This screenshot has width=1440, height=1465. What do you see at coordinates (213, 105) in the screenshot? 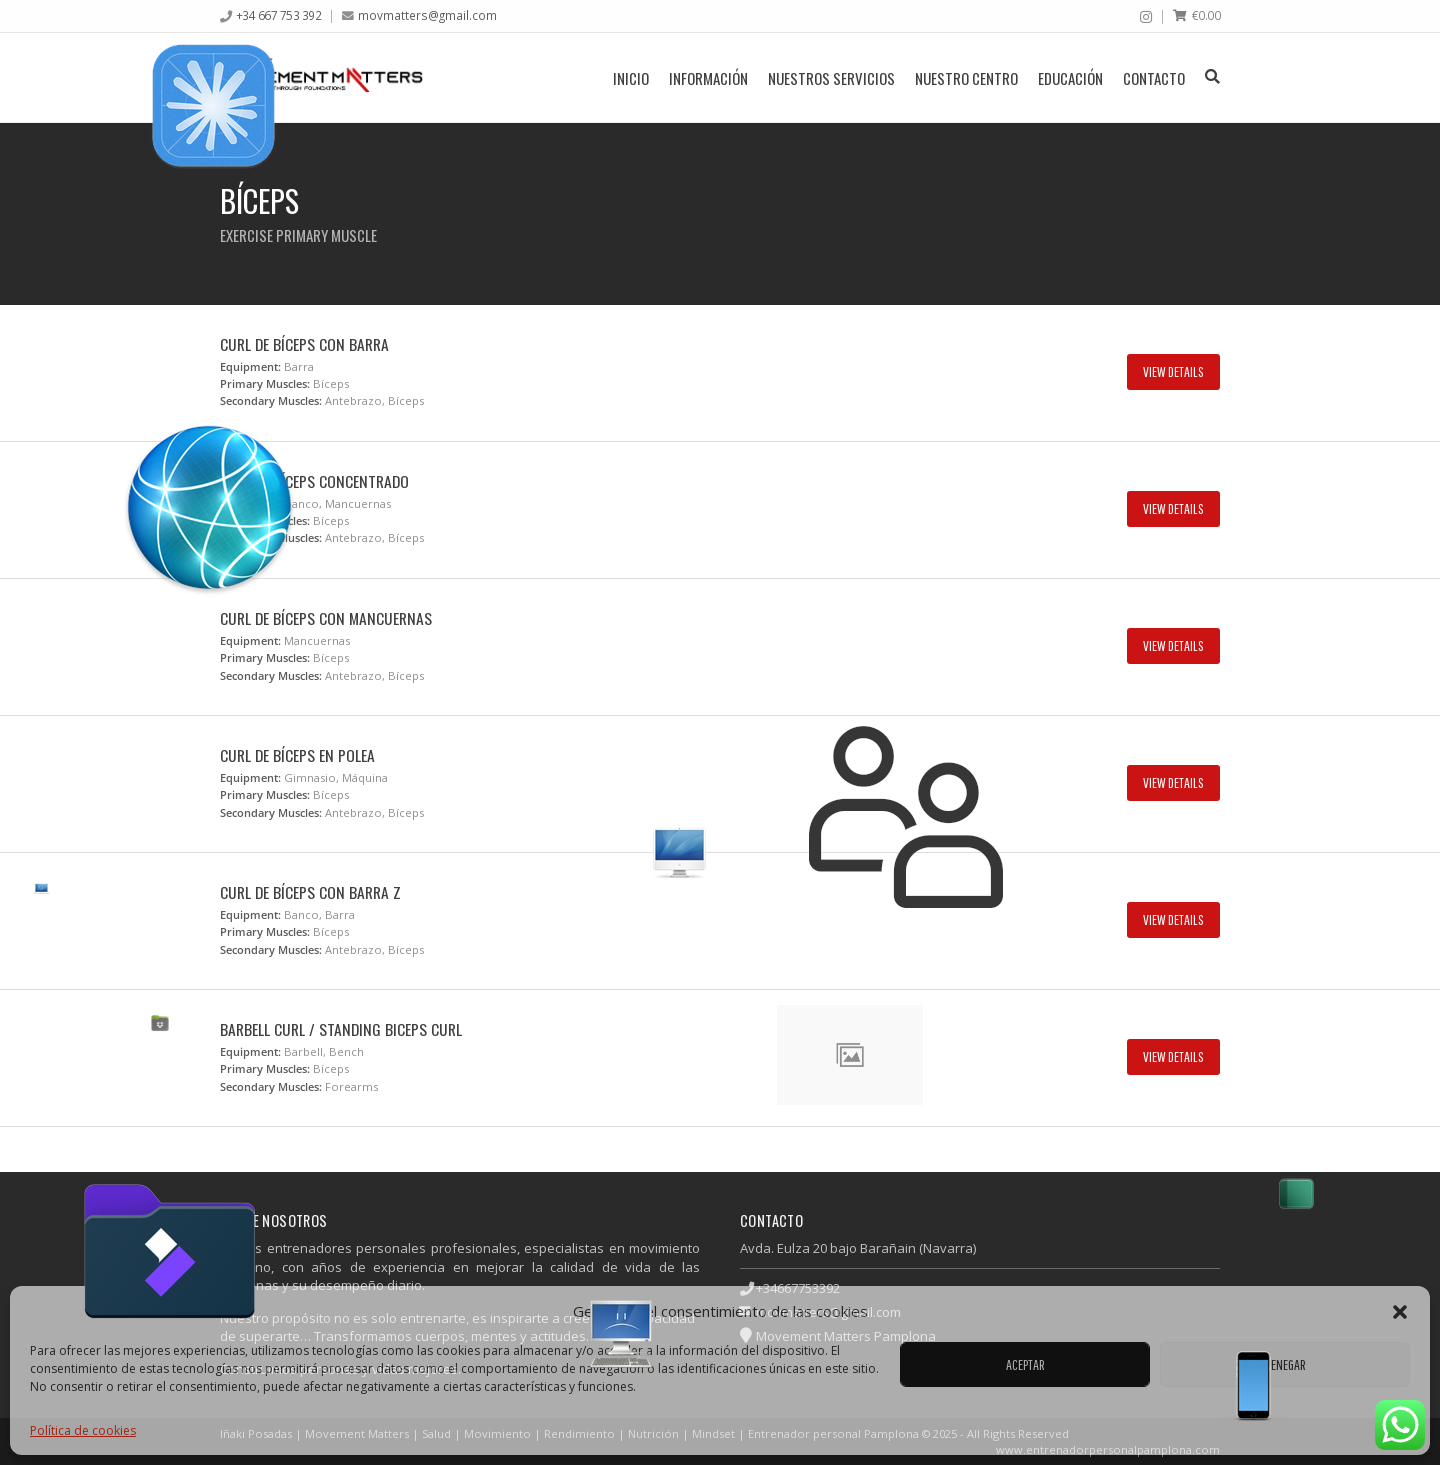
I see `open the Claude Nest application` at bounding box center [213, 105].